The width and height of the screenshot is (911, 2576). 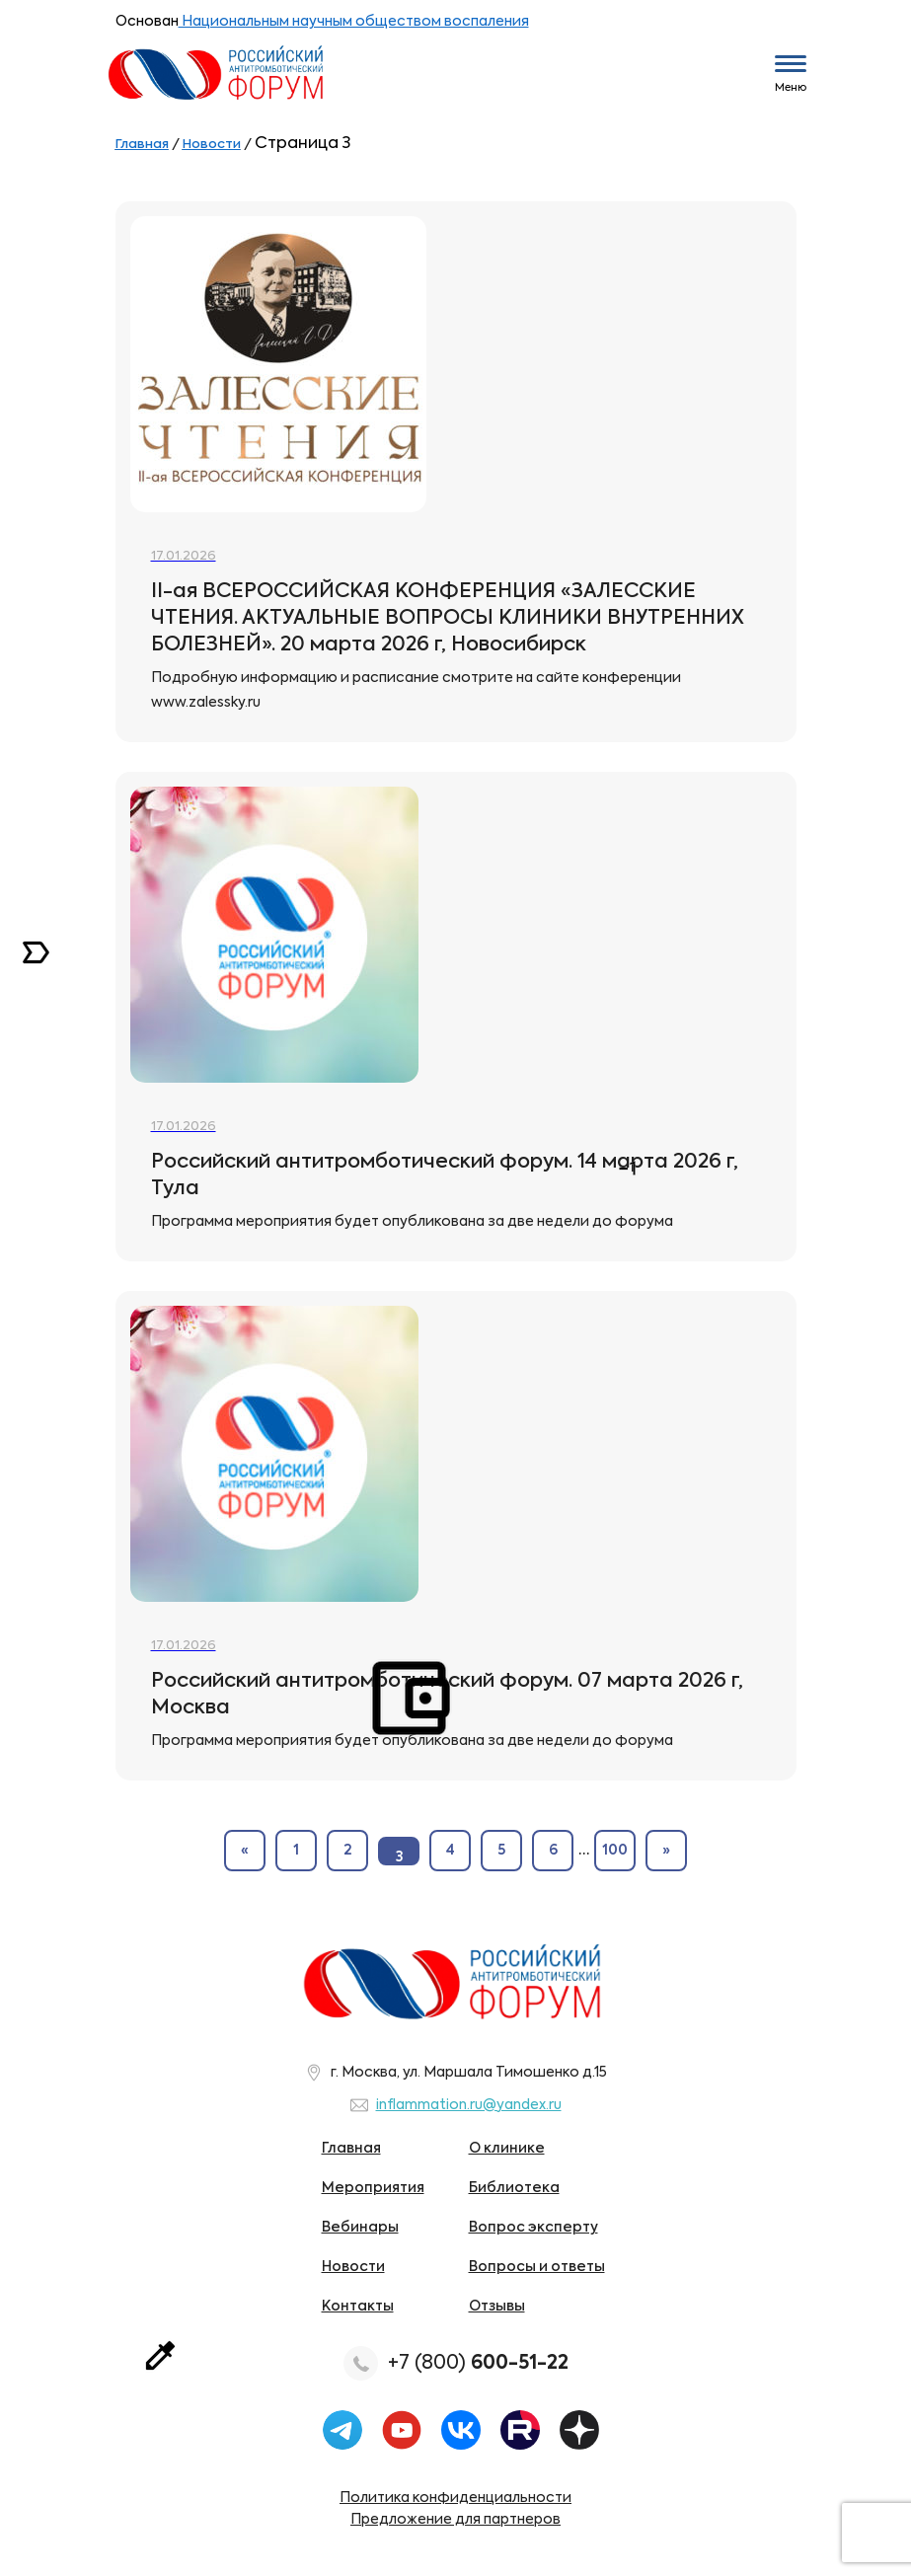 What do you see at coordinates (628, 1169) in the screenshot?
I see `decrease exposure by one stop in photo editing` at bounding box center [628, 1169].